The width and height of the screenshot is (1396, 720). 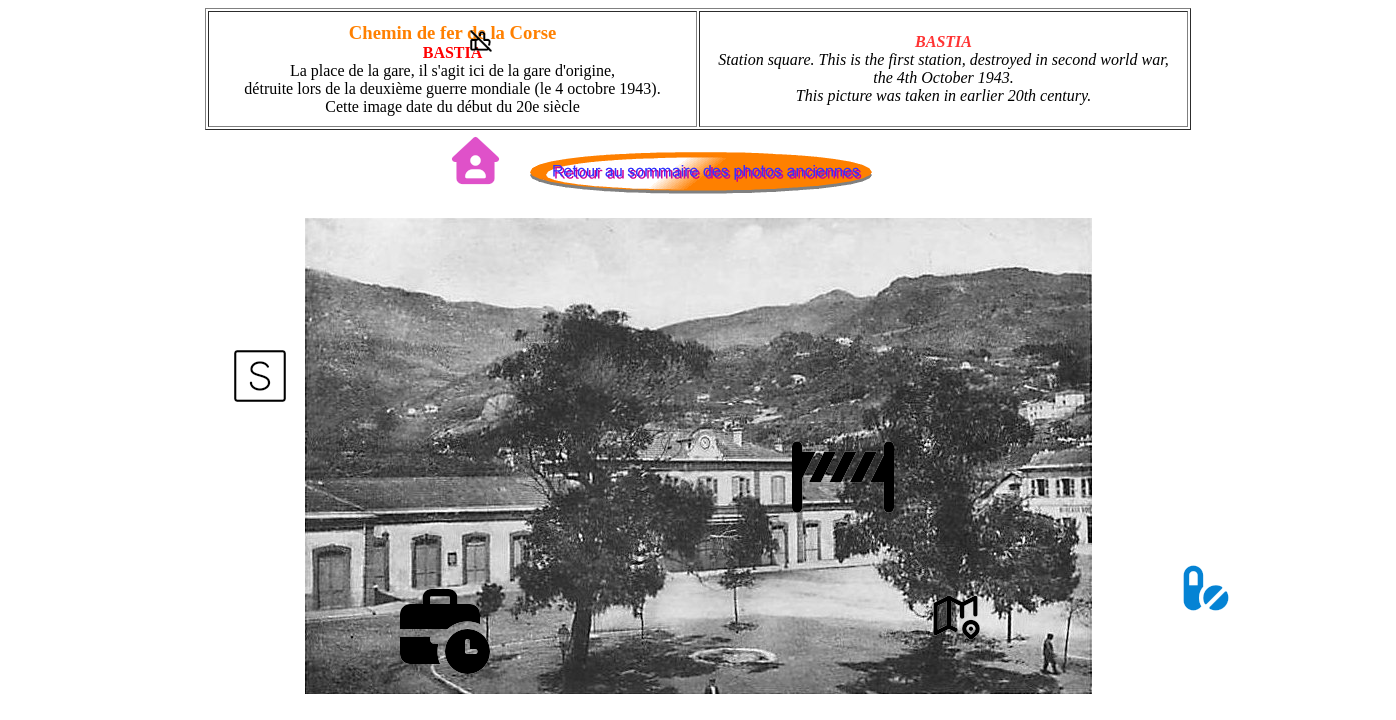 What do you see at coordinates (843, 477) in the screenshot?
I see `indicates a road closure or blocked route` at bounding box center [843, 477].